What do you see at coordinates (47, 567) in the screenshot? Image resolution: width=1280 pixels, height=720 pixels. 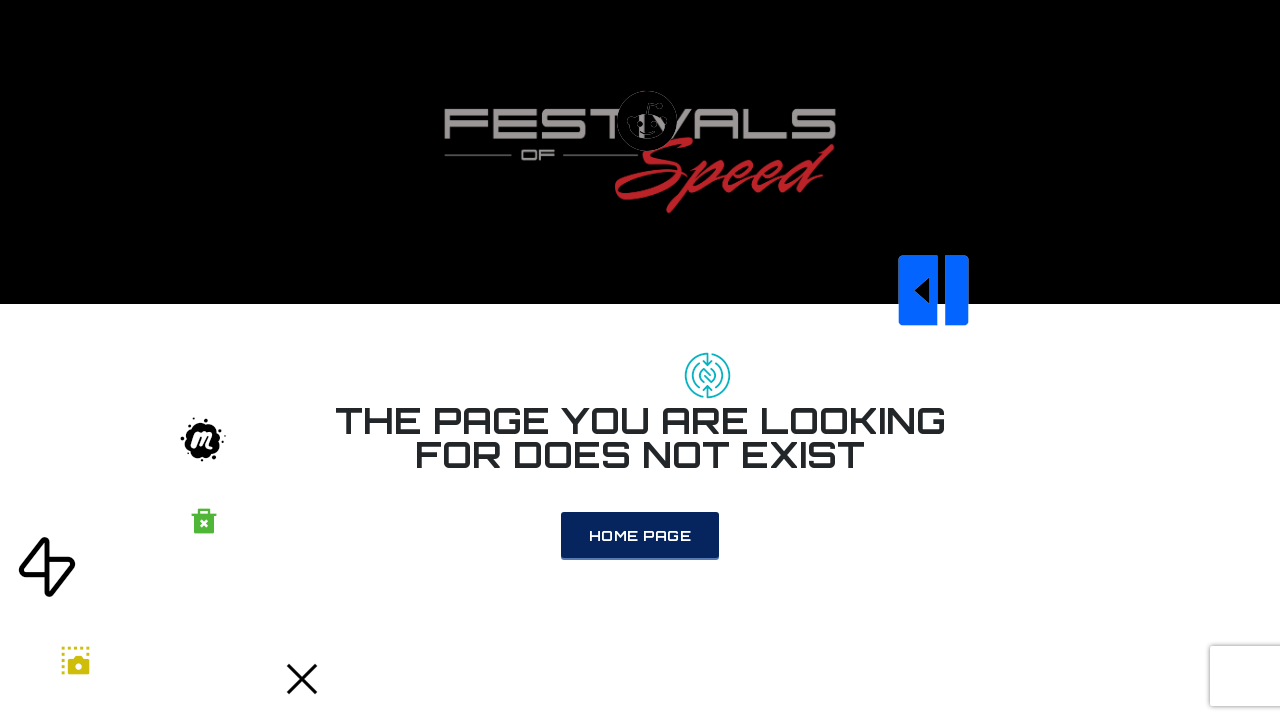 I see `supabase logo` at bounding box center [47, 567].